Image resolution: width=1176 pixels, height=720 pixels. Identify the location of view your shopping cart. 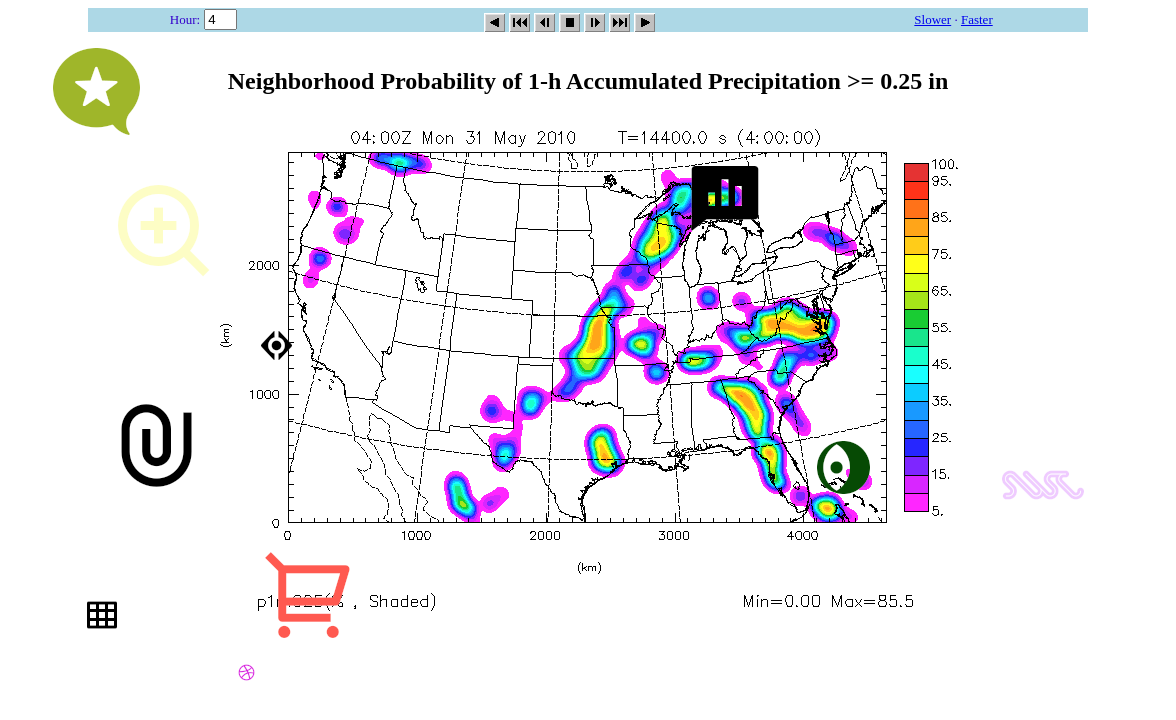
(310, 593).